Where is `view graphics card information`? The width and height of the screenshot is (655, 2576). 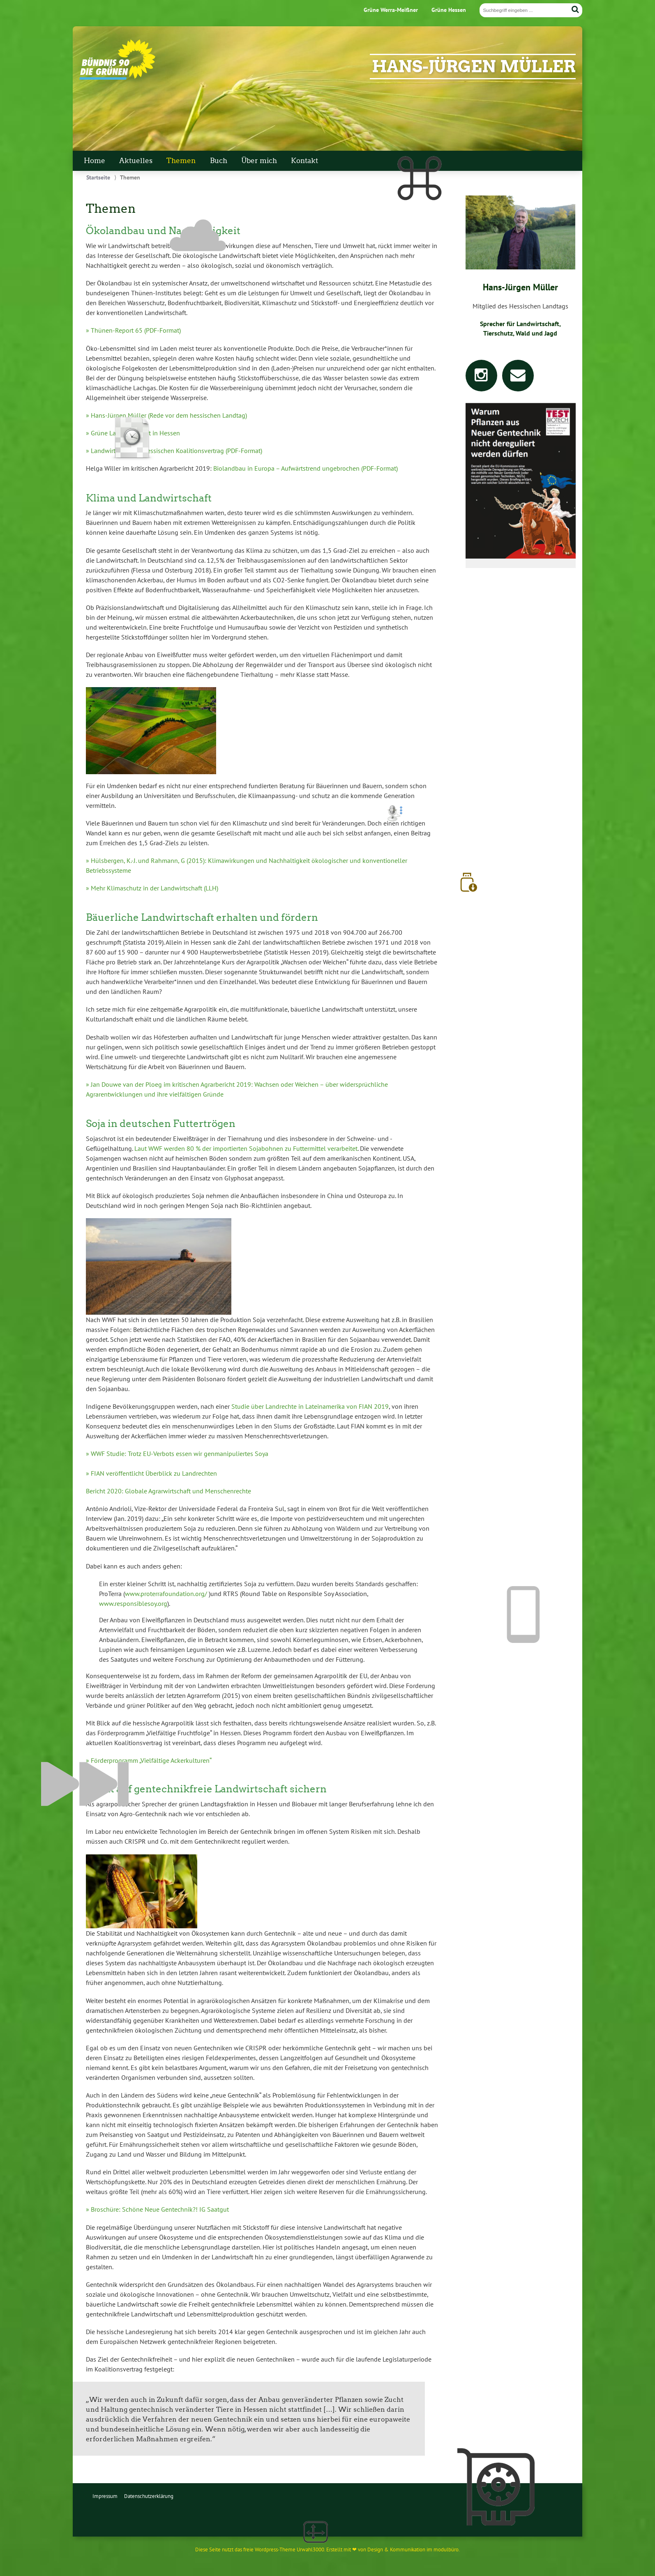
view graphics card information is located at coordinates (496, 2487).